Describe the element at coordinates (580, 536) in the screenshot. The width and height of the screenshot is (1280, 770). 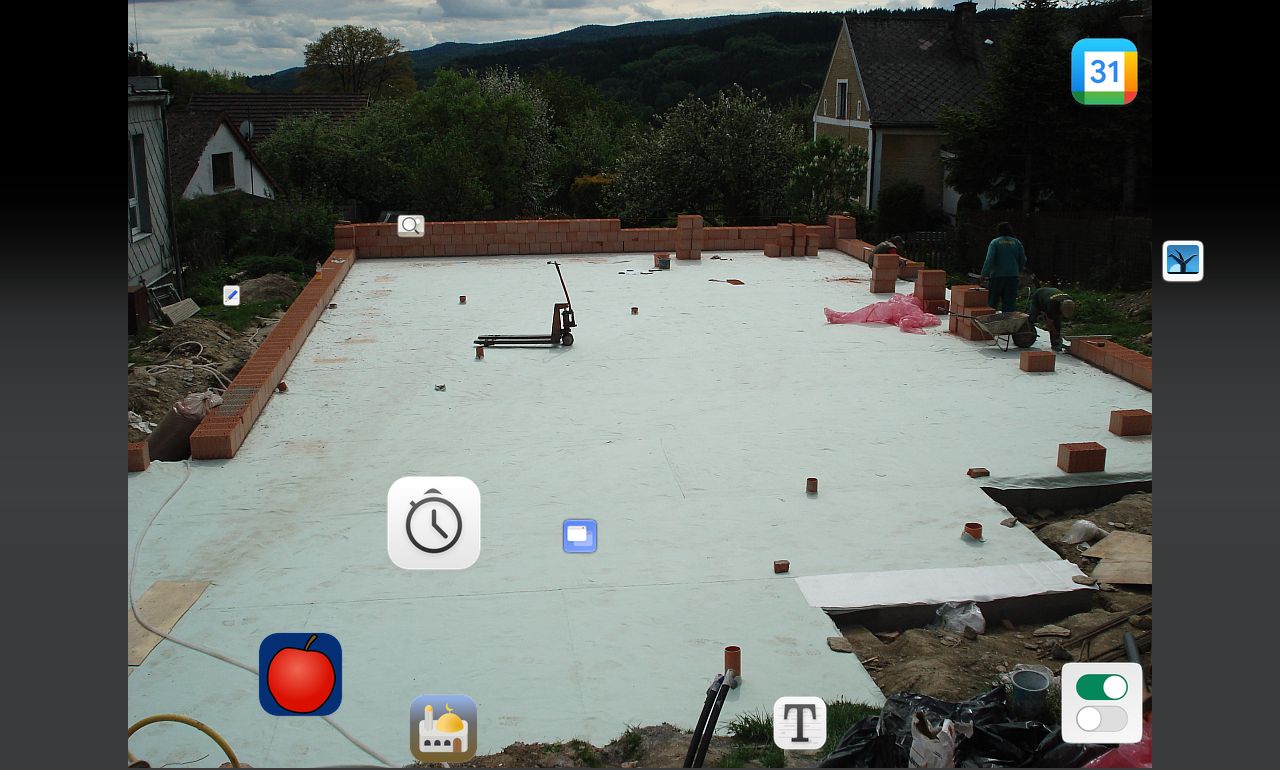
I see `manage startup applications and session settings` at that location.